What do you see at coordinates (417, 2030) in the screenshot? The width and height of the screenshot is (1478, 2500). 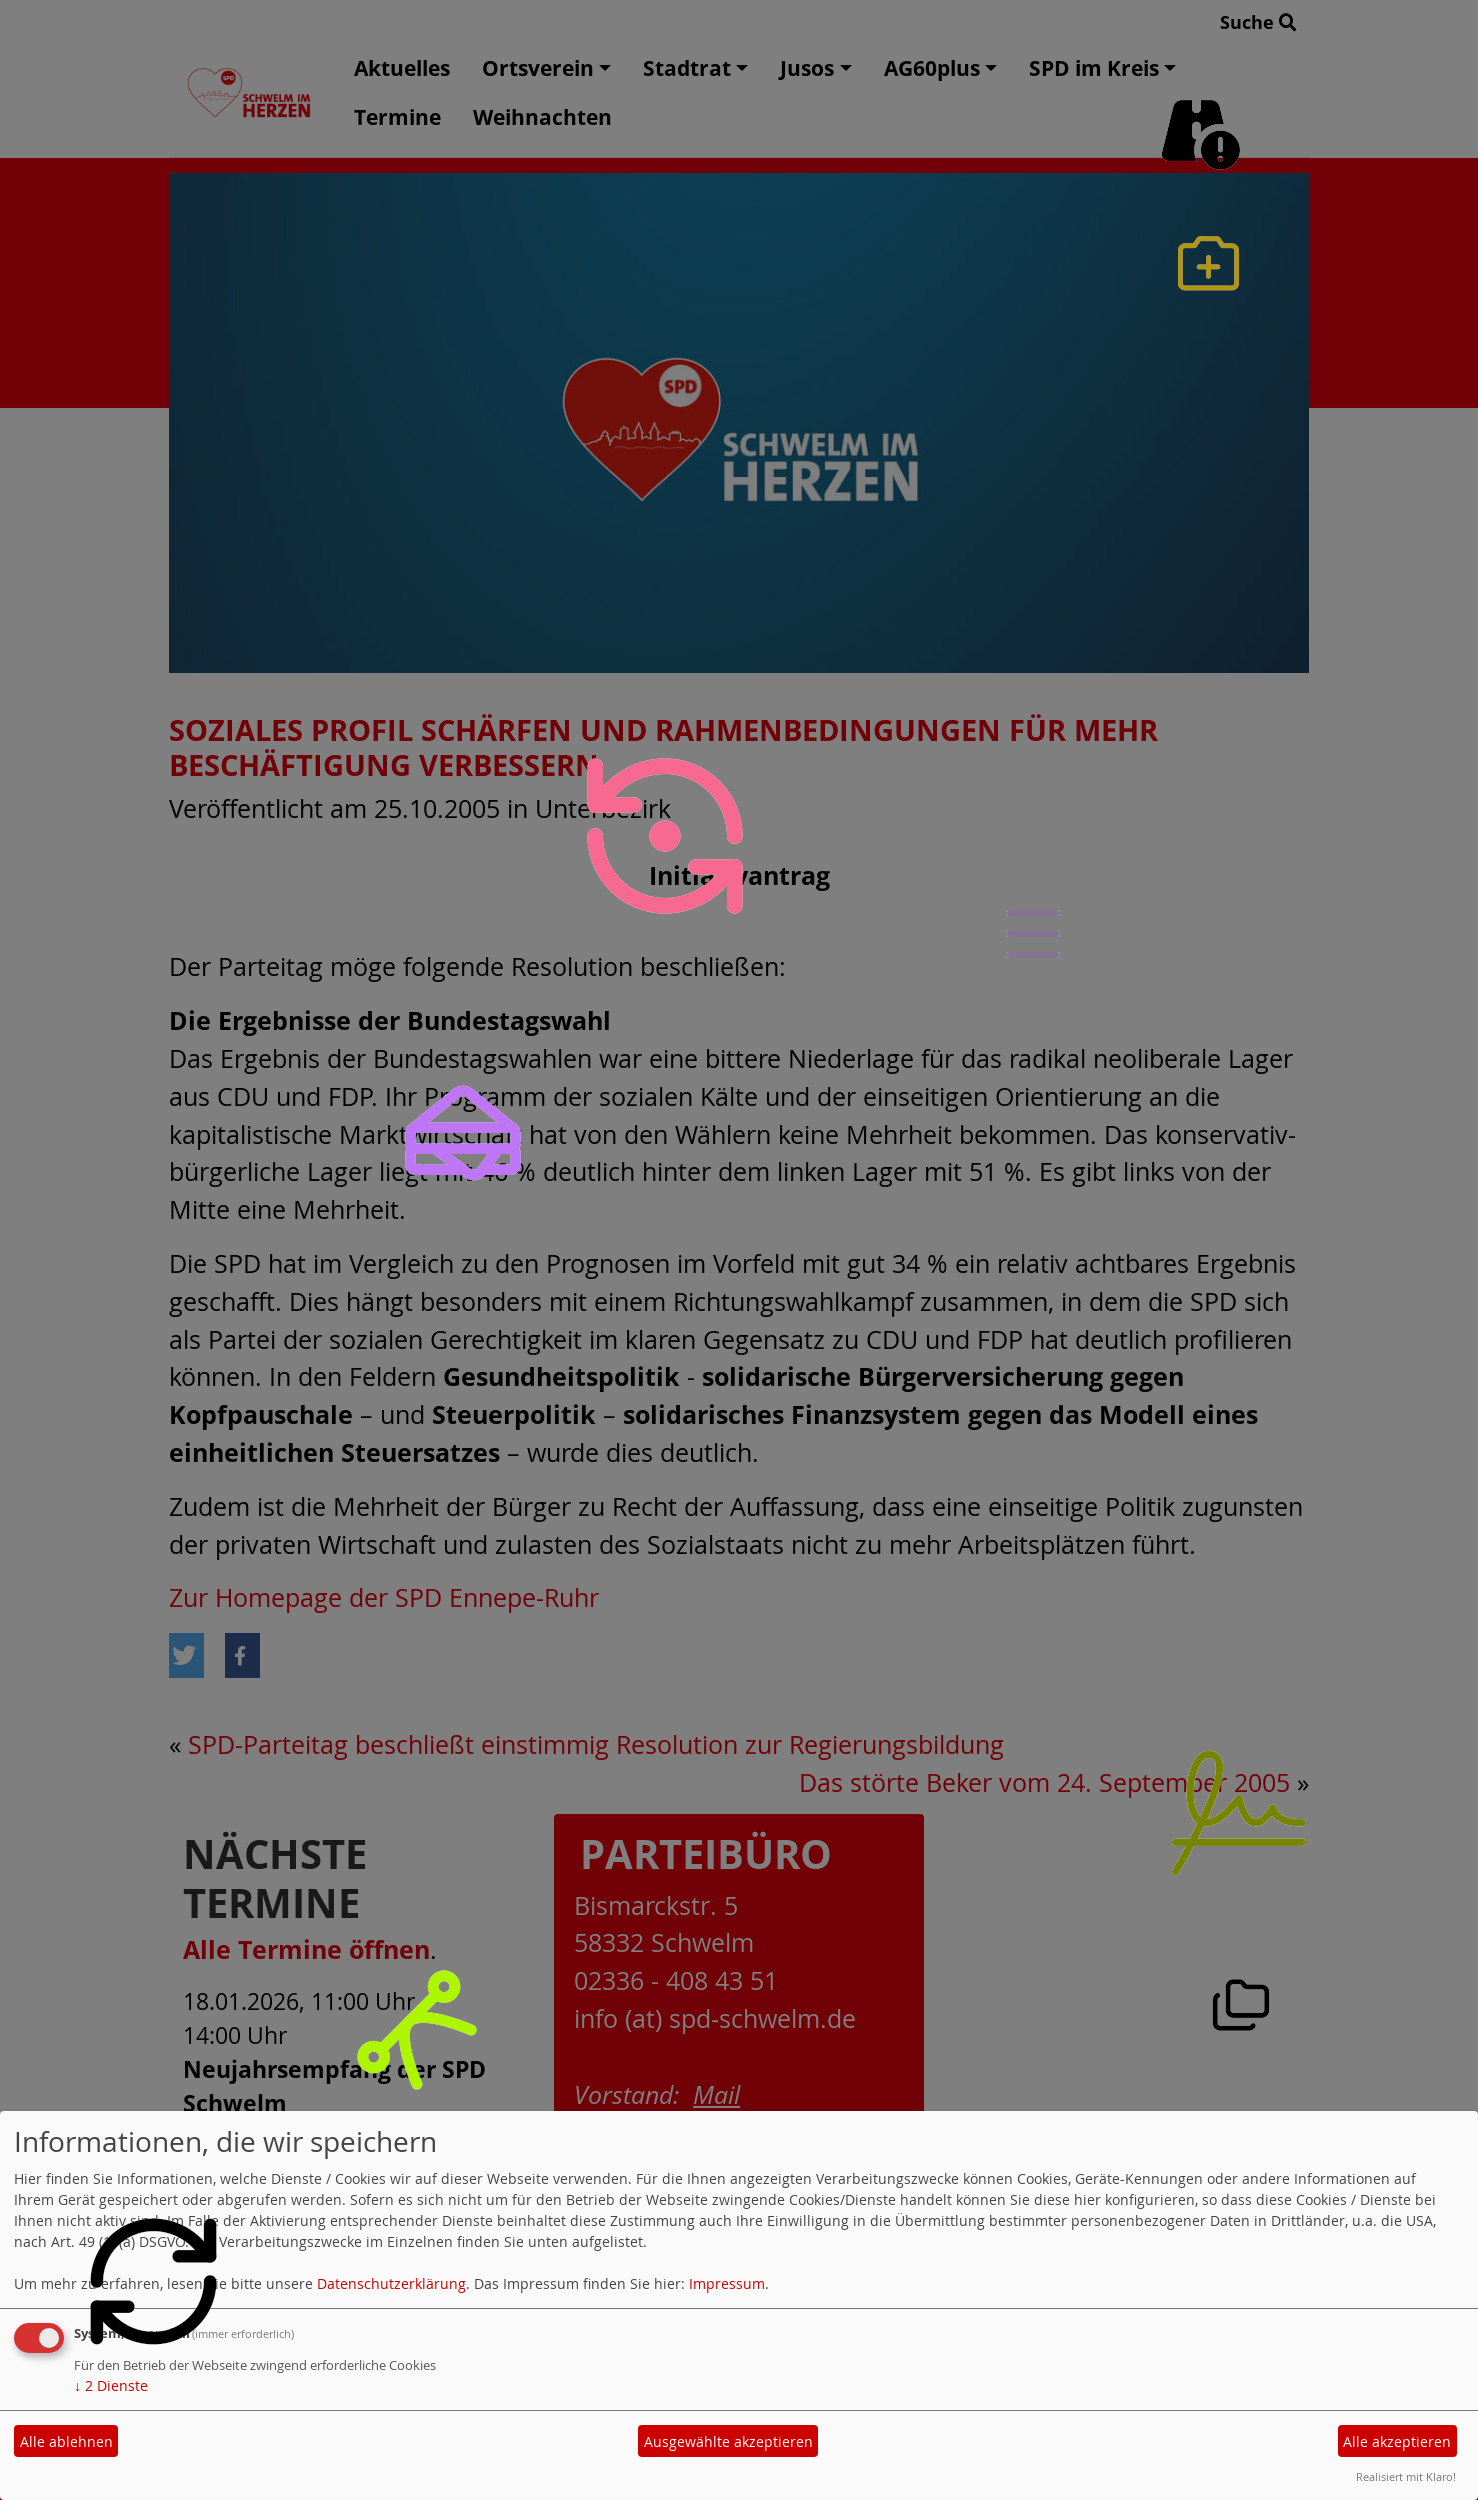 I see `access tangent or derivative tools in a math application` at bounding box center [417, 2030].